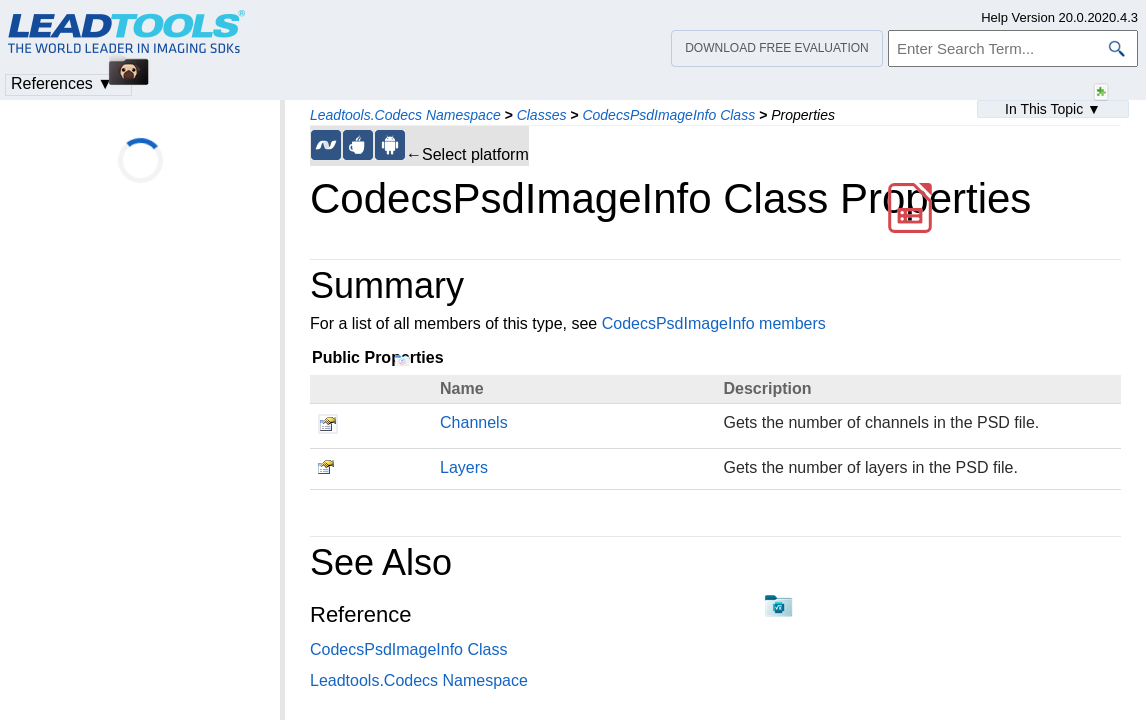  What do you see at coordinates (128, 70) in the screenshot?
I see `folder containing pug-related images or files` at bounding box center [128, 70].